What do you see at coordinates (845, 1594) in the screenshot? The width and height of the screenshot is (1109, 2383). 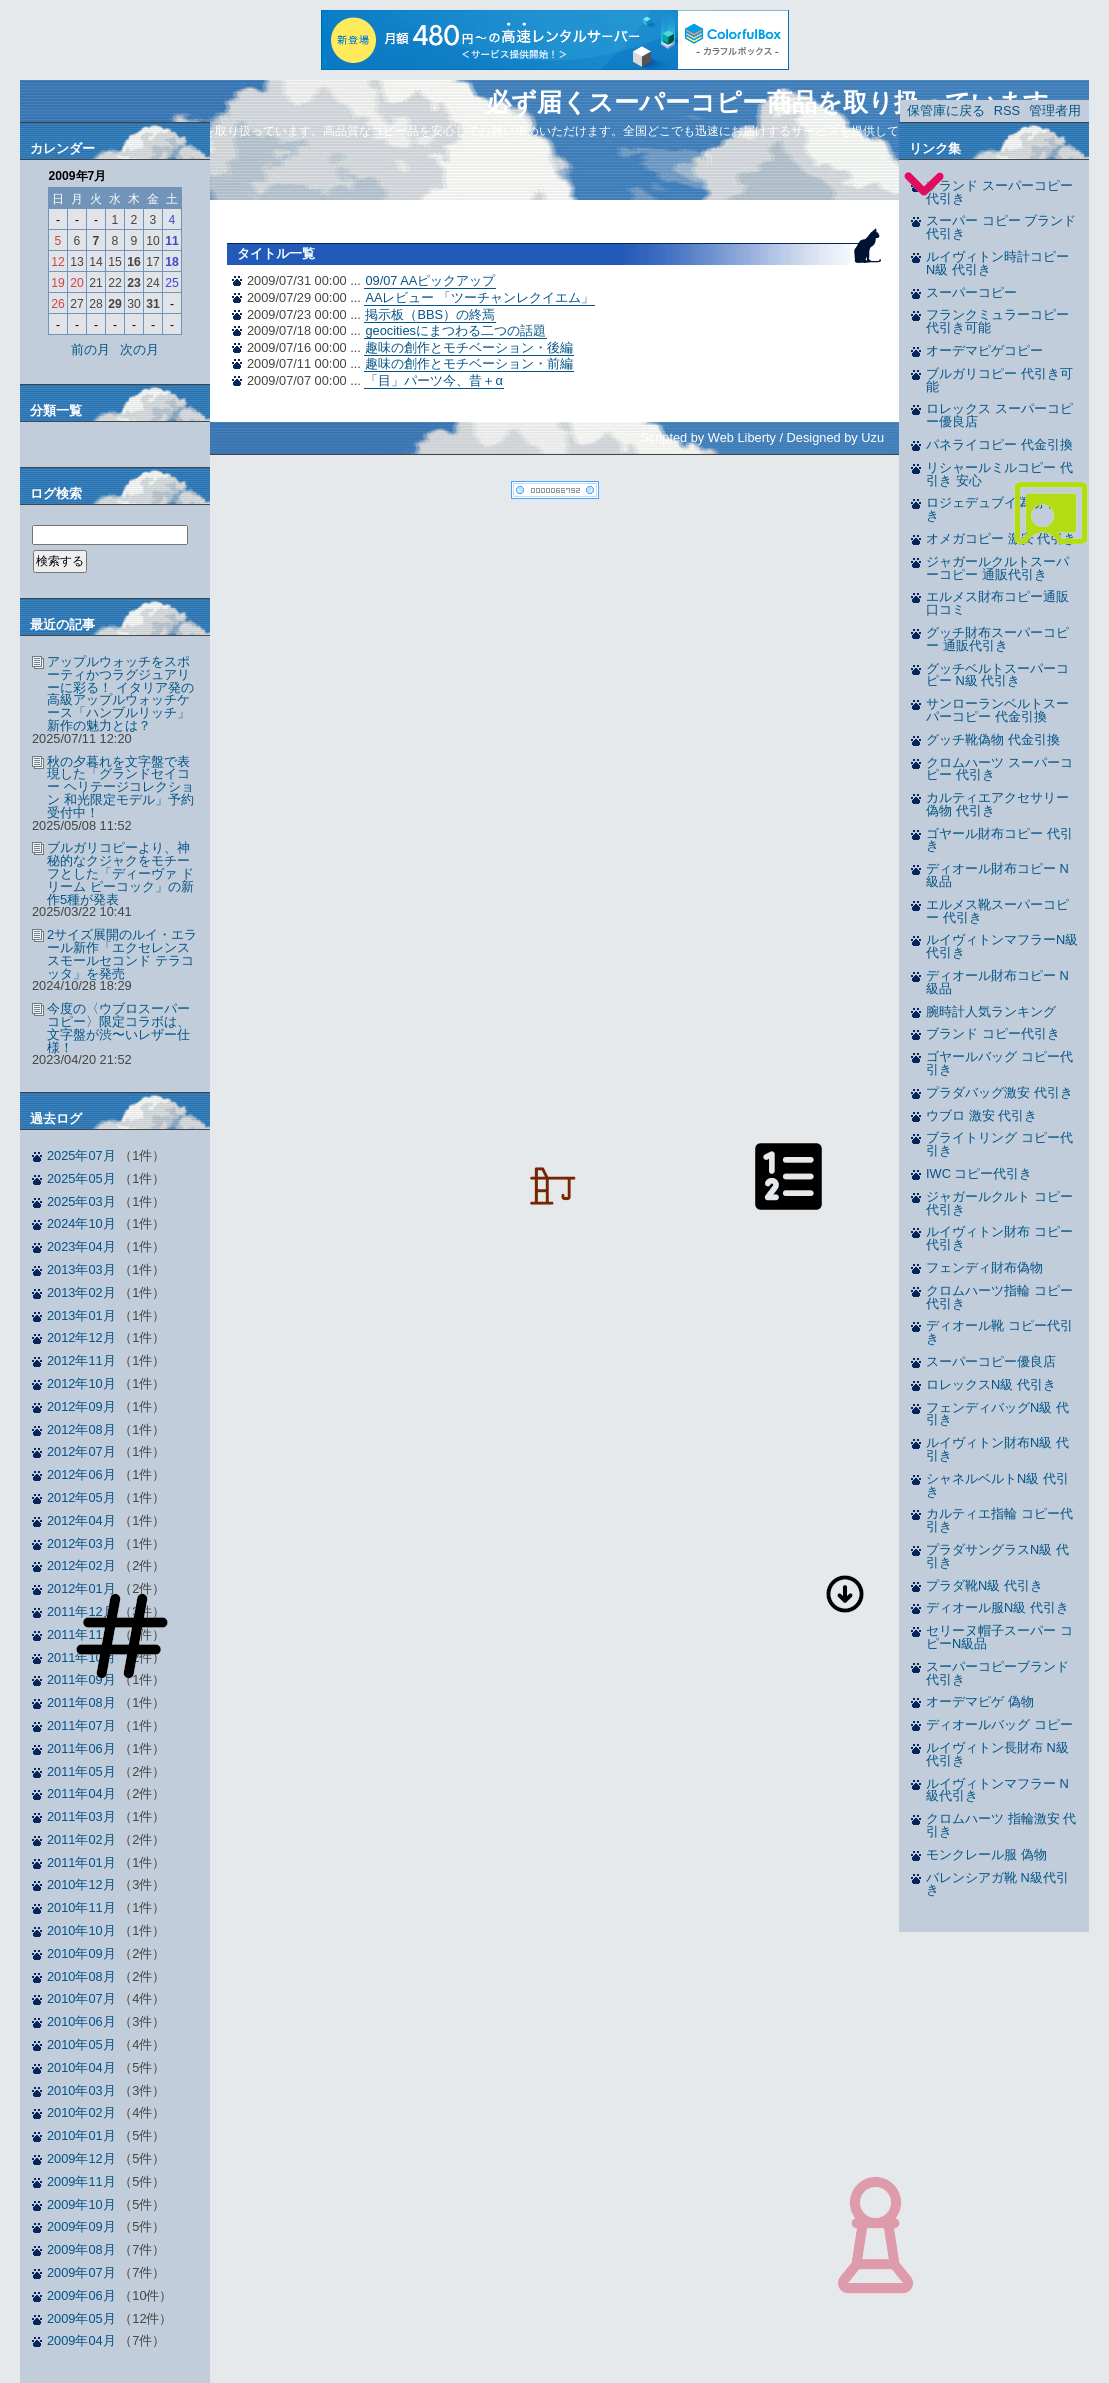 I see `download a file or content` at bounding box center [845, 1594].